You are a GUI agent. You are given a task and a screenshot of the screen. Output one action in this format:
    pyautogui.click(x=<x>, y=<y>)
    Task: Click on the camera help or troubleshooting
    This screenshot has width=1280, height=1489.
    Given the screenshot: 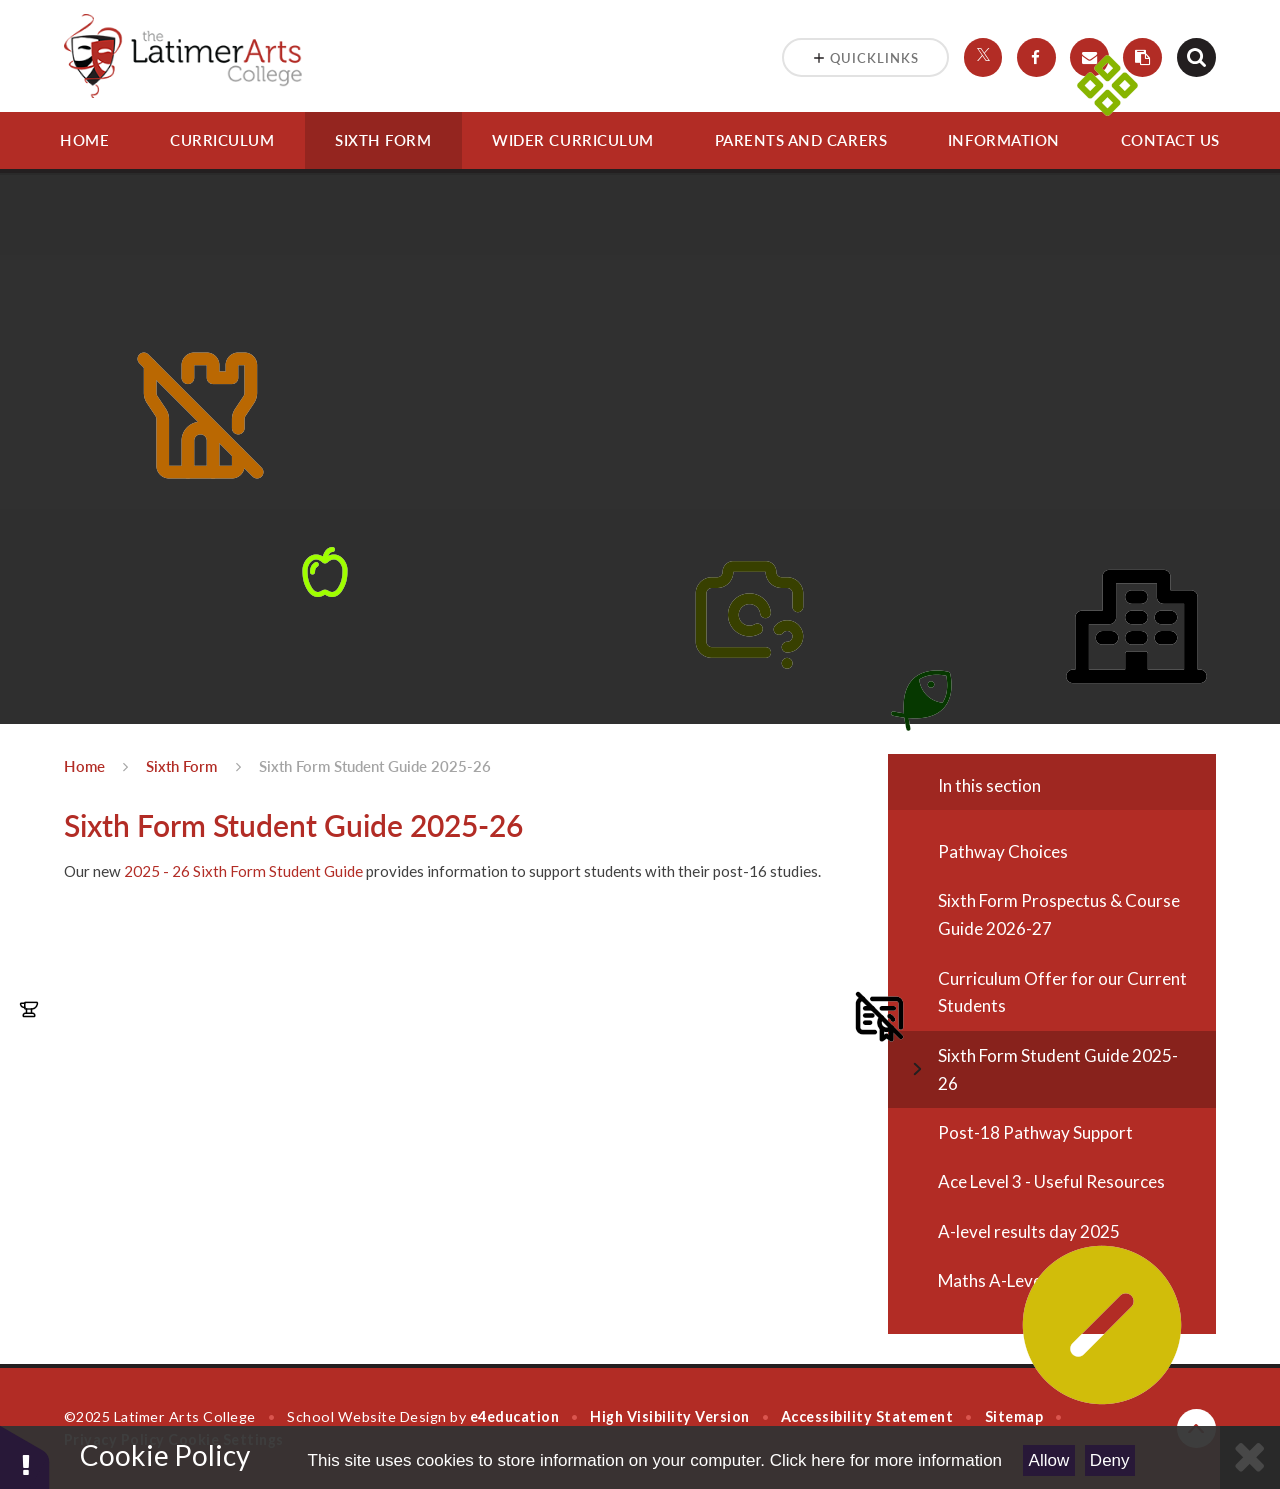 What is the action you would take?
    pyautogui.click(x=749, y=609)
    